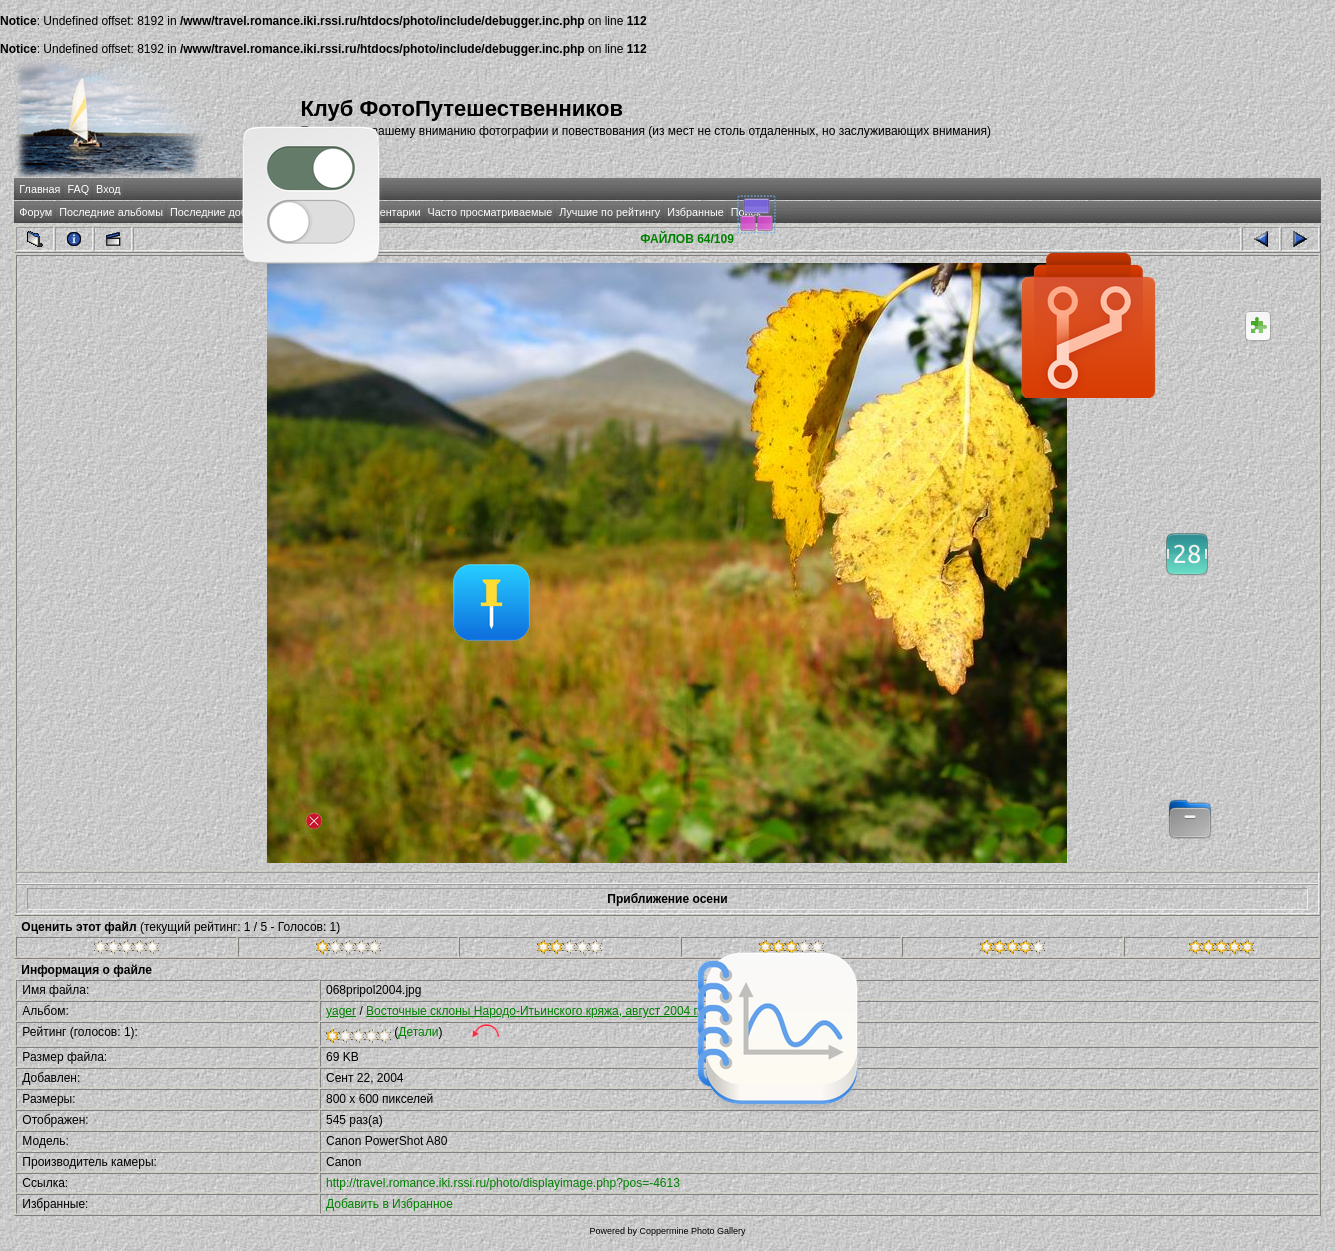 This screenshot has width=1335, height=1251. Describe the element at coordinates (1088, 325) in the screenshot. I see `open the repos app for managing git repositories` at that location.